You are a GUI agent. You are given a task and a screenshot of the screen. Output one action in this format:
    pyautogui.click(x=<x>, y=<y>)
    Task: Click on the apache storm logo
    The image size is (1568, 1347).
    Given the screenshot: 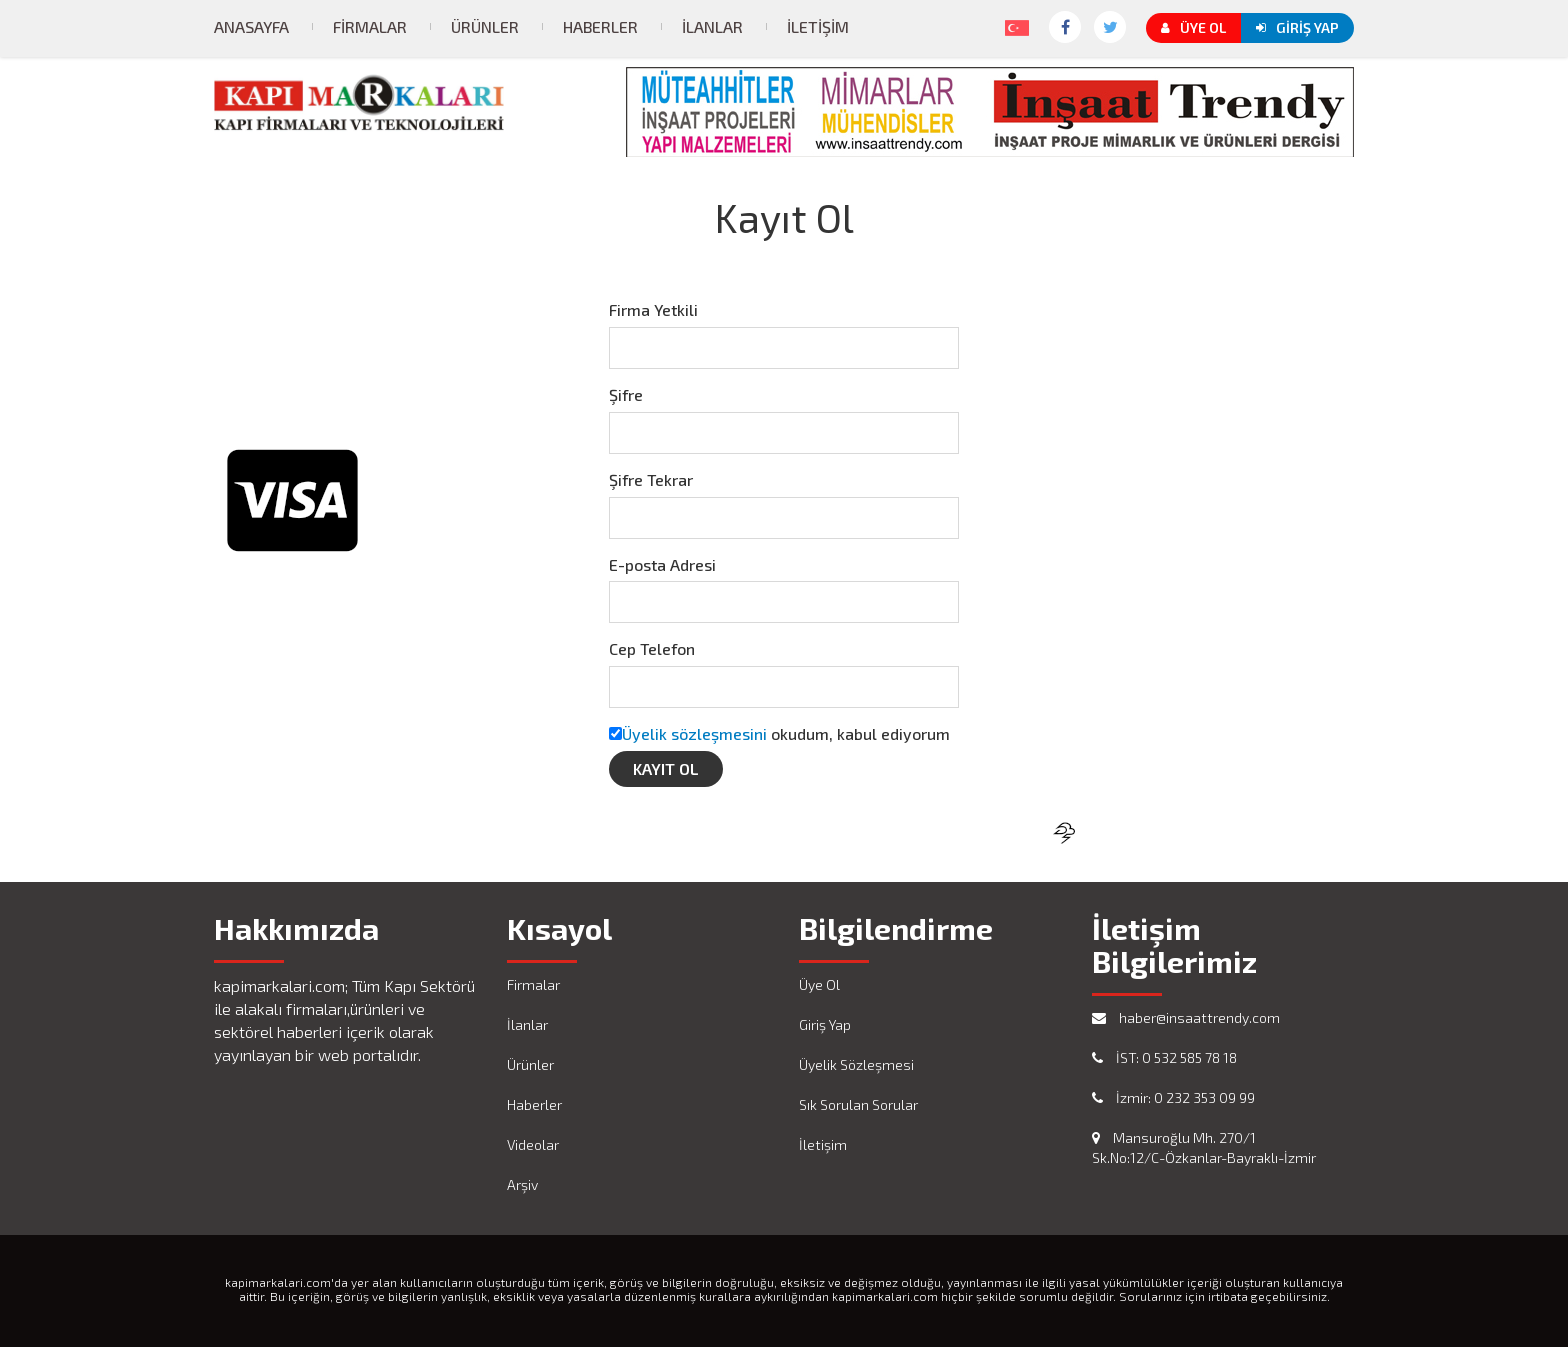 What is the action you would take?
    pyautogui.click(x=1064, y=833)
    